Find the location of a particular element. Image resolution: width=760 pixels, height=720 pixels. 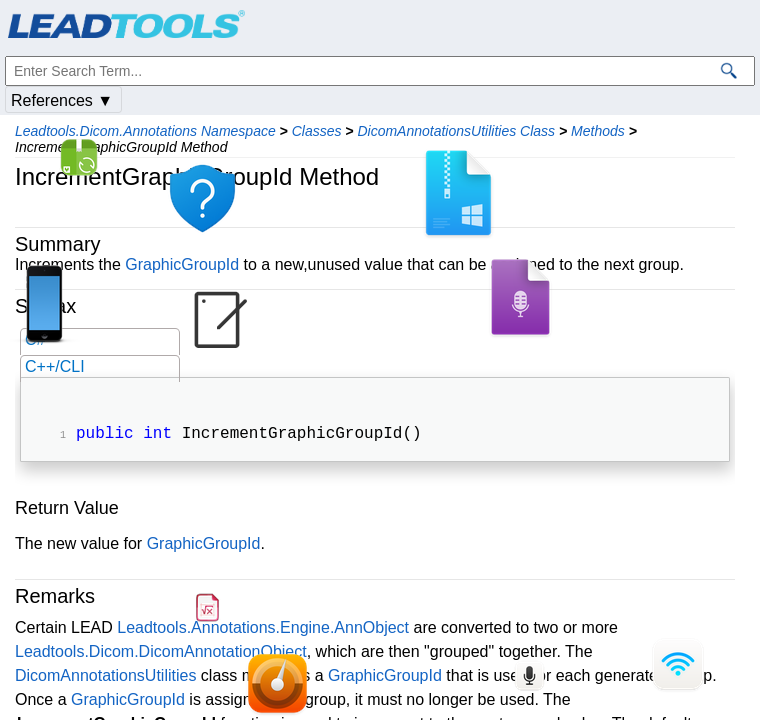

indicates a connected PDA or tablet device is located at coordinates (217, 318).